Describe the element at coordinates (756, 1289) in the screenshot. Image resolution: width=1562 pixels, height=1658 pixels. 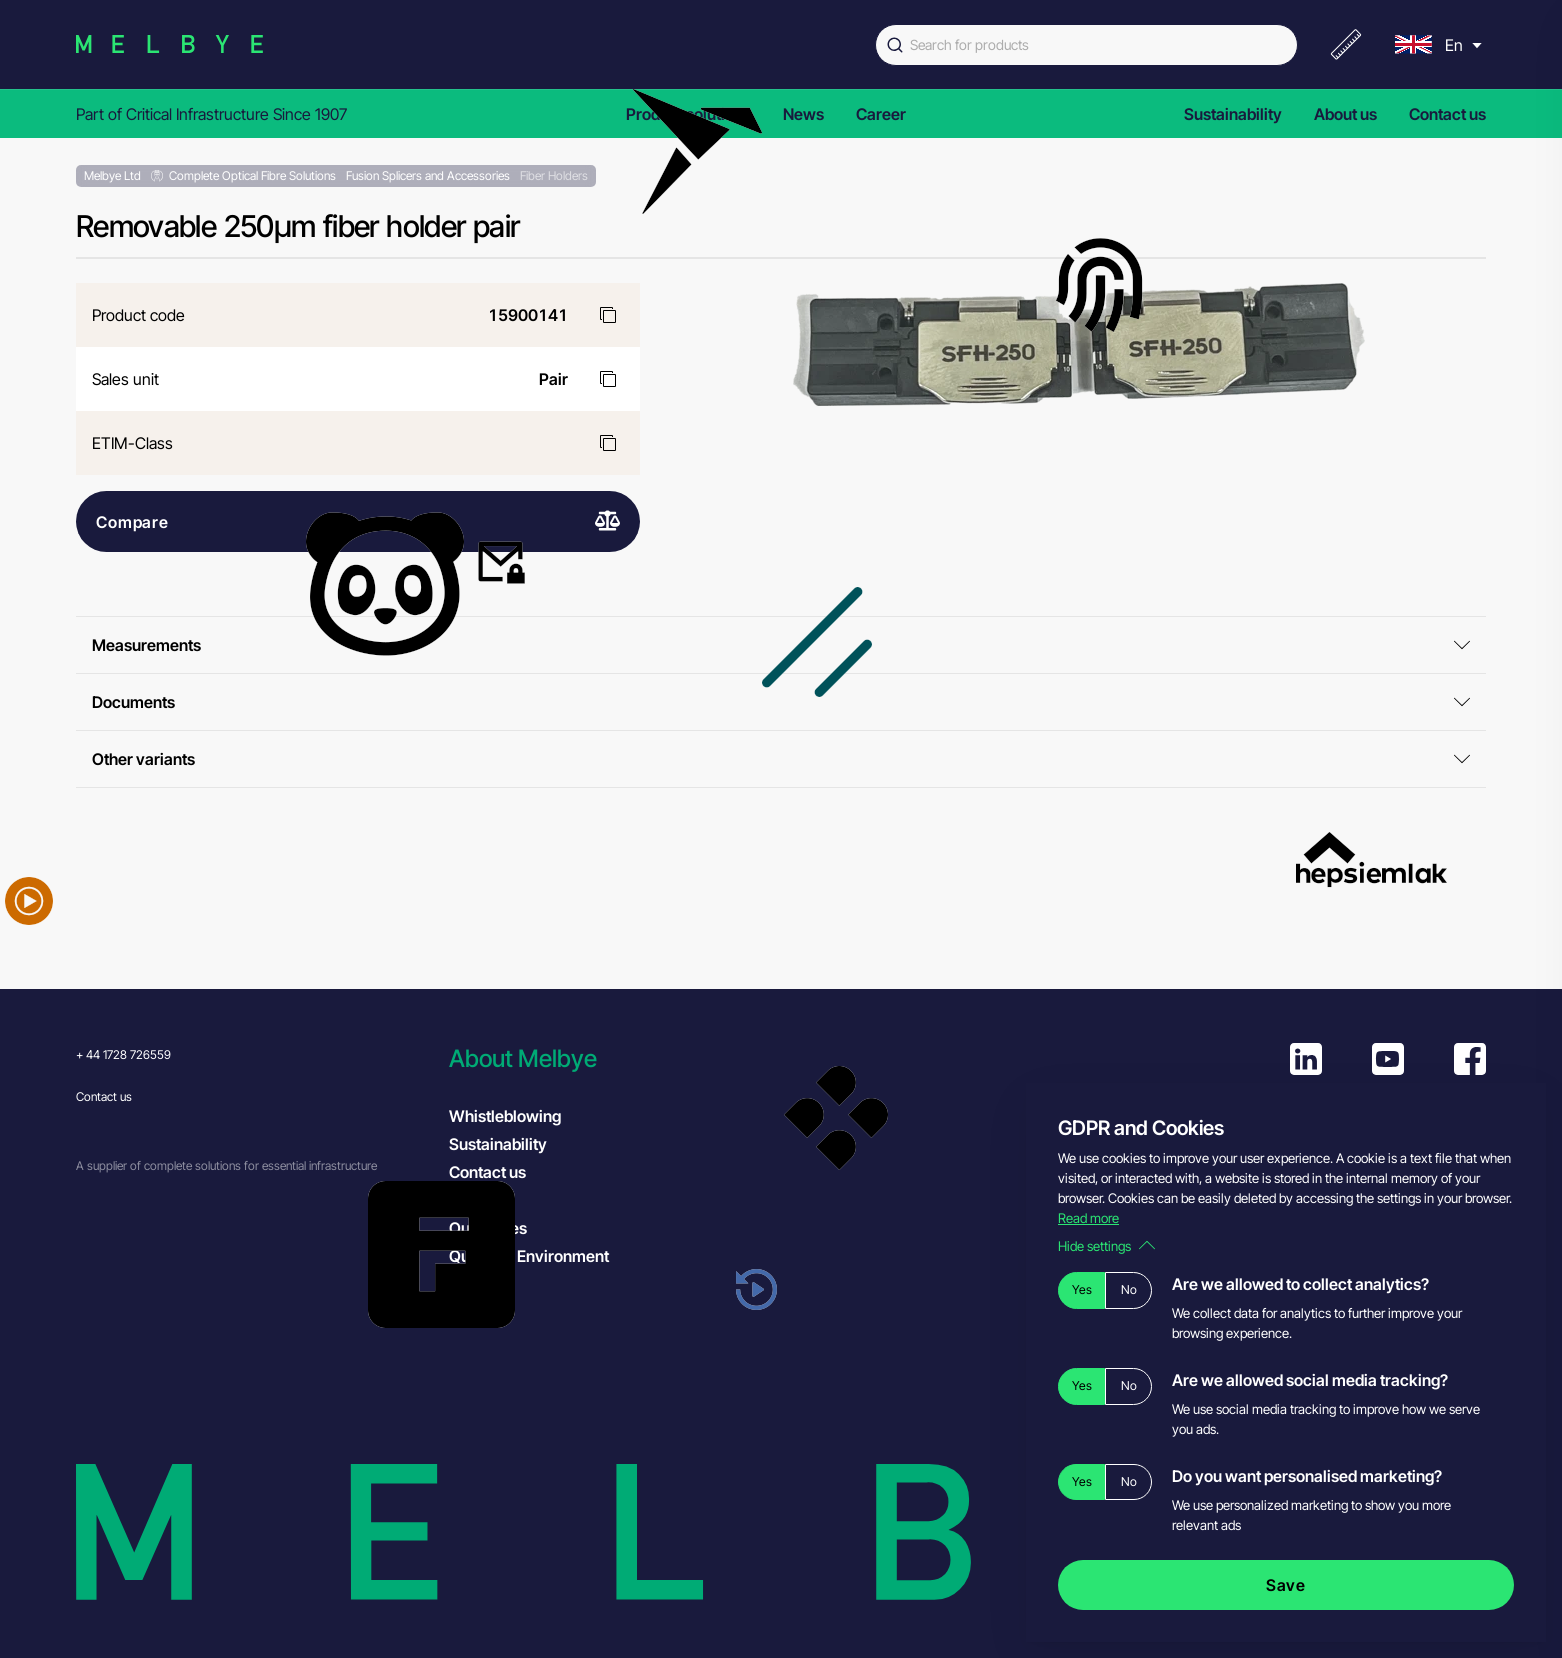
I see `view memories or flashback content` at that location.